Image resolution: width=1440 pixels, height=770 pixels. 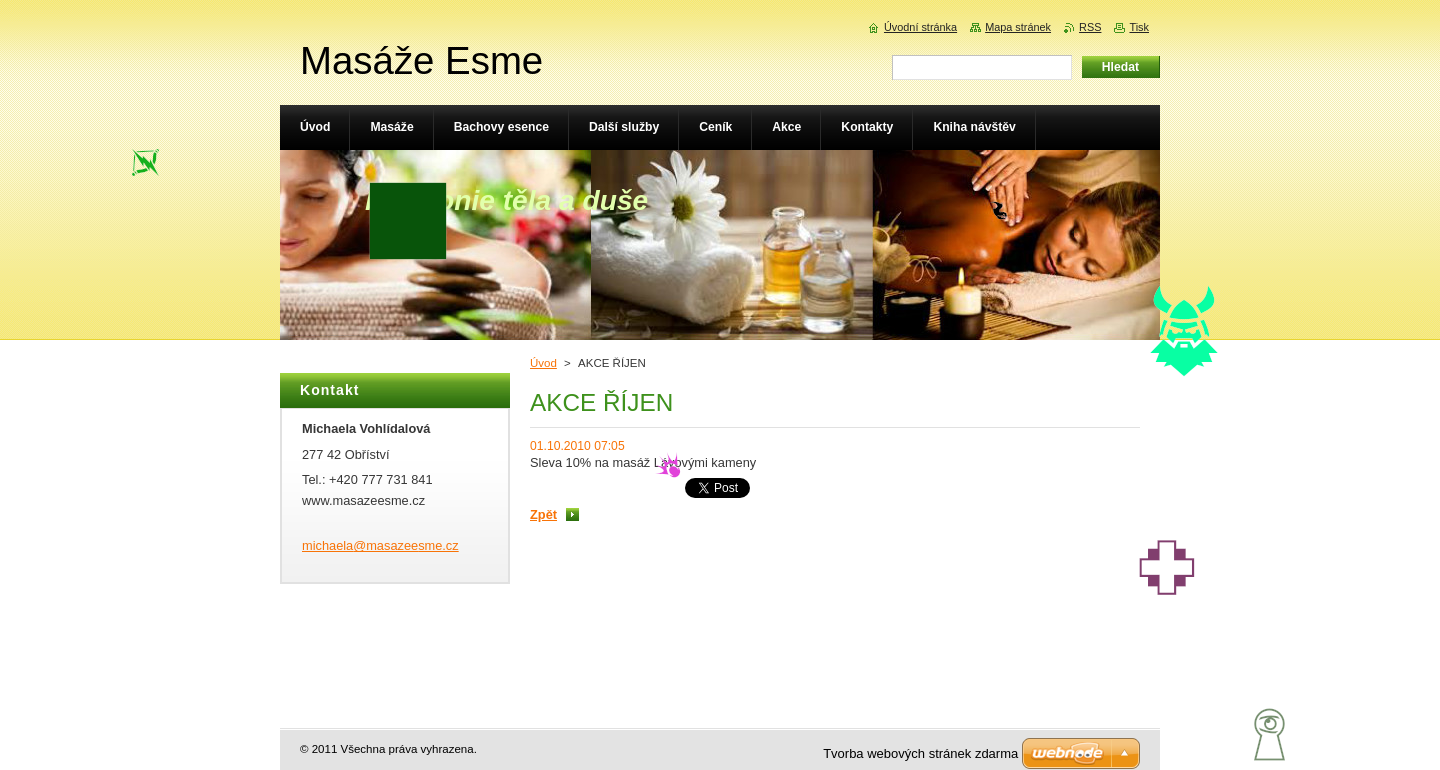 I want to click on indicates someone may be watching or monitoring activity, so click(x=1269, y=734).